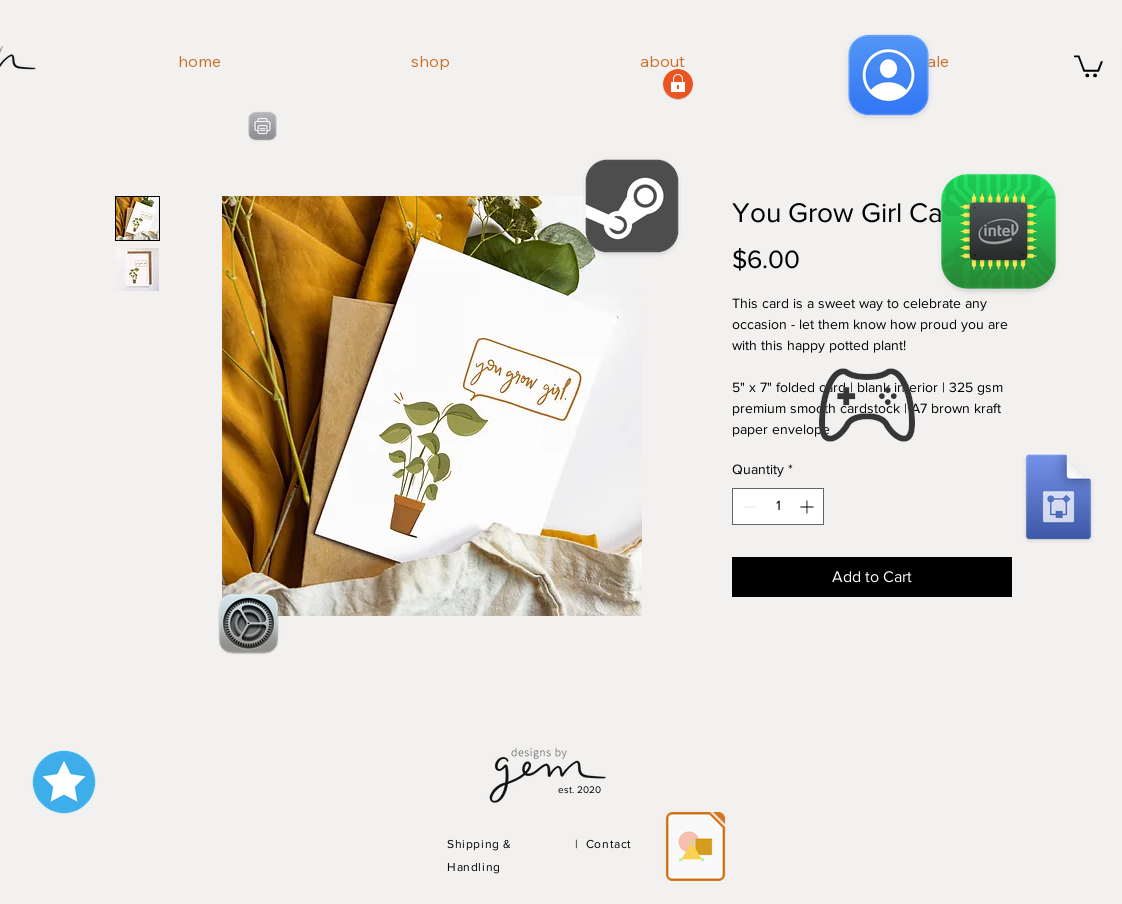 The width and height of the screenshot is (1122, 904). I want to click on lock your screen, so click(678, 84).